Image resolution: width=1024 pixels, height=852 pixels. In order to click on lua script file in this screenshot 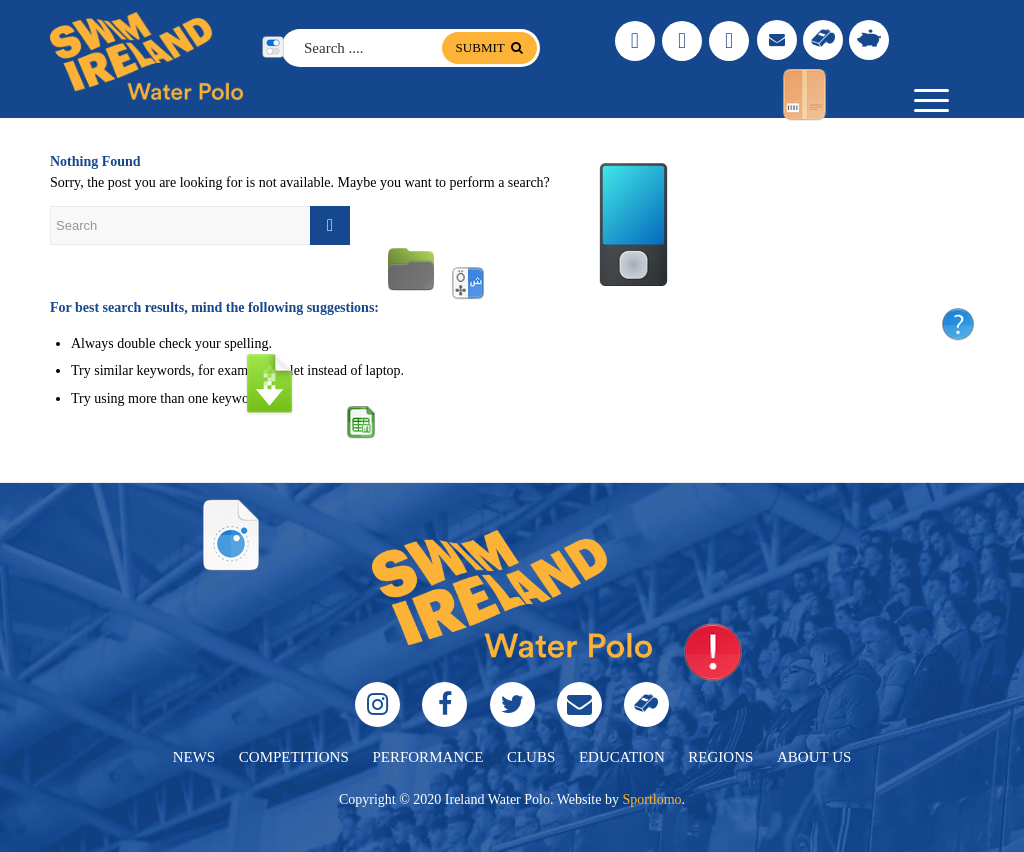, I will do `click(231, 535)`.